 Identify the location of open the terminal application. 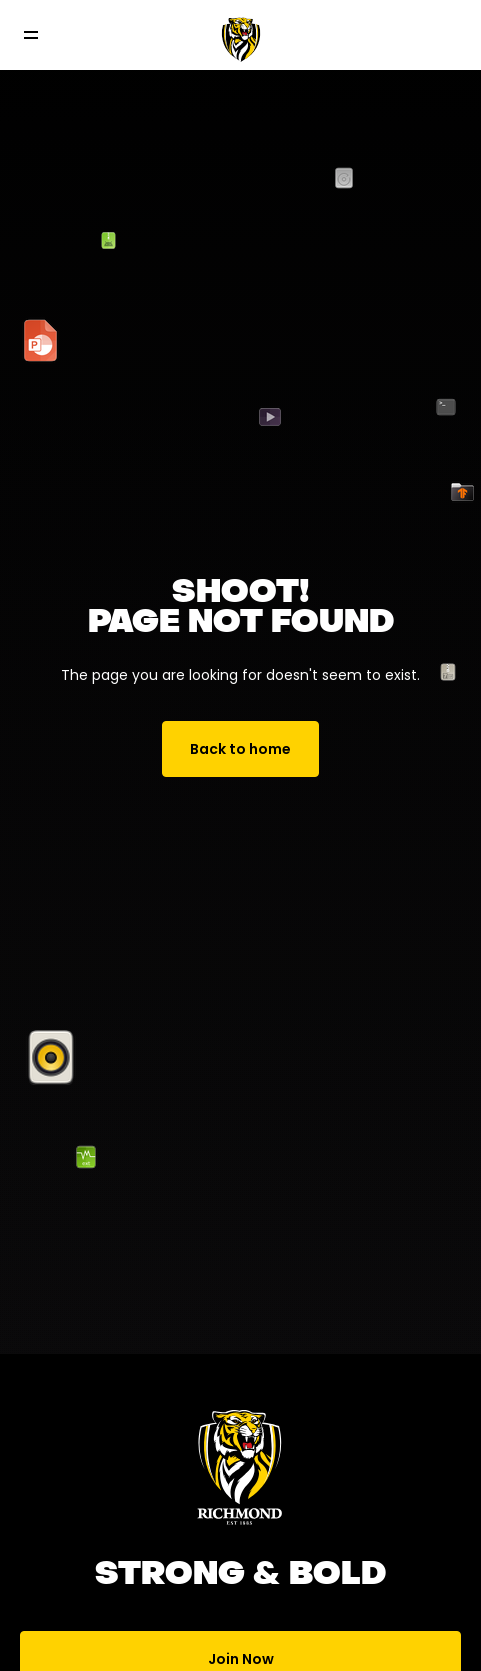
(446, 407).